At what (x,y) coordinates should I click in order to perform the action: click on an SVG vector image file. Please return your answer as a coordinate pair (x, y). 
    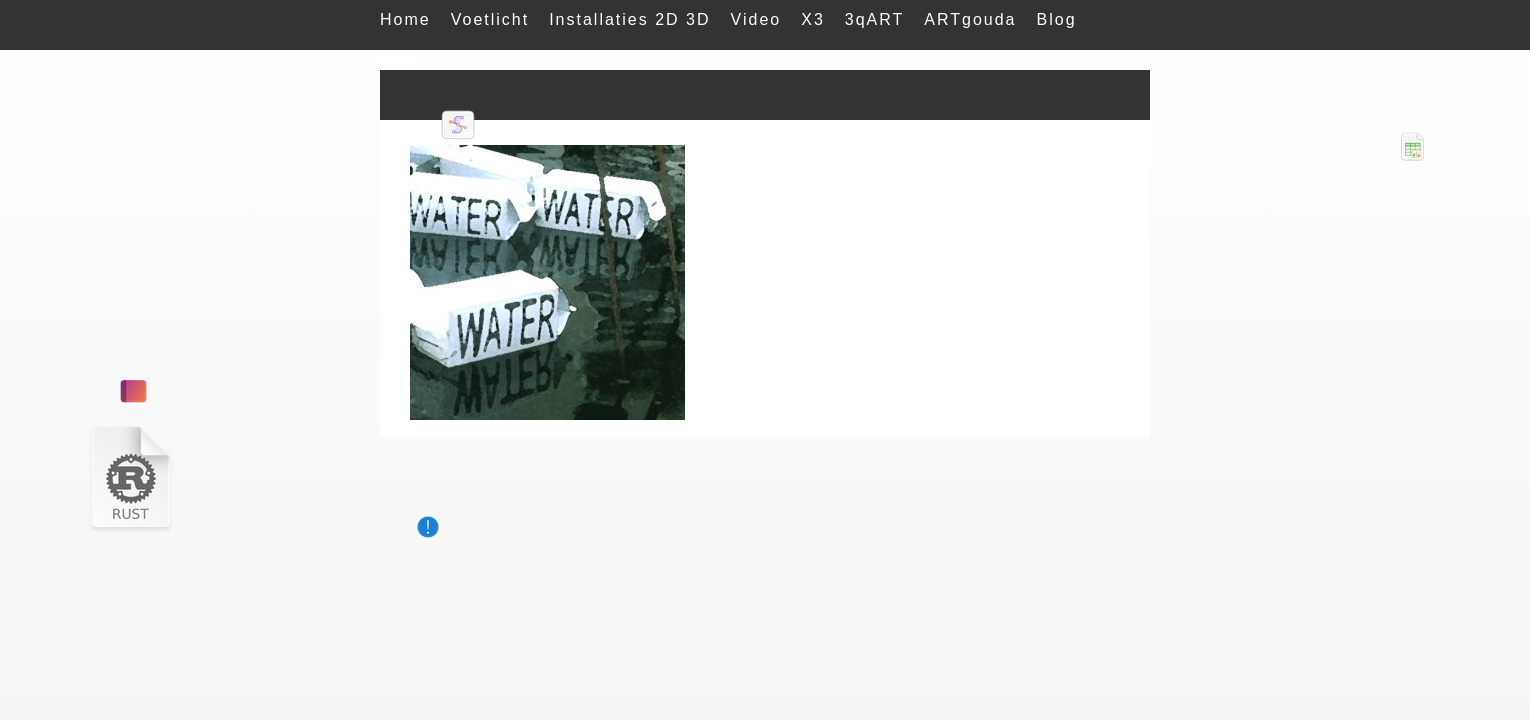
    Looking at the image, I should click on (458, 124).